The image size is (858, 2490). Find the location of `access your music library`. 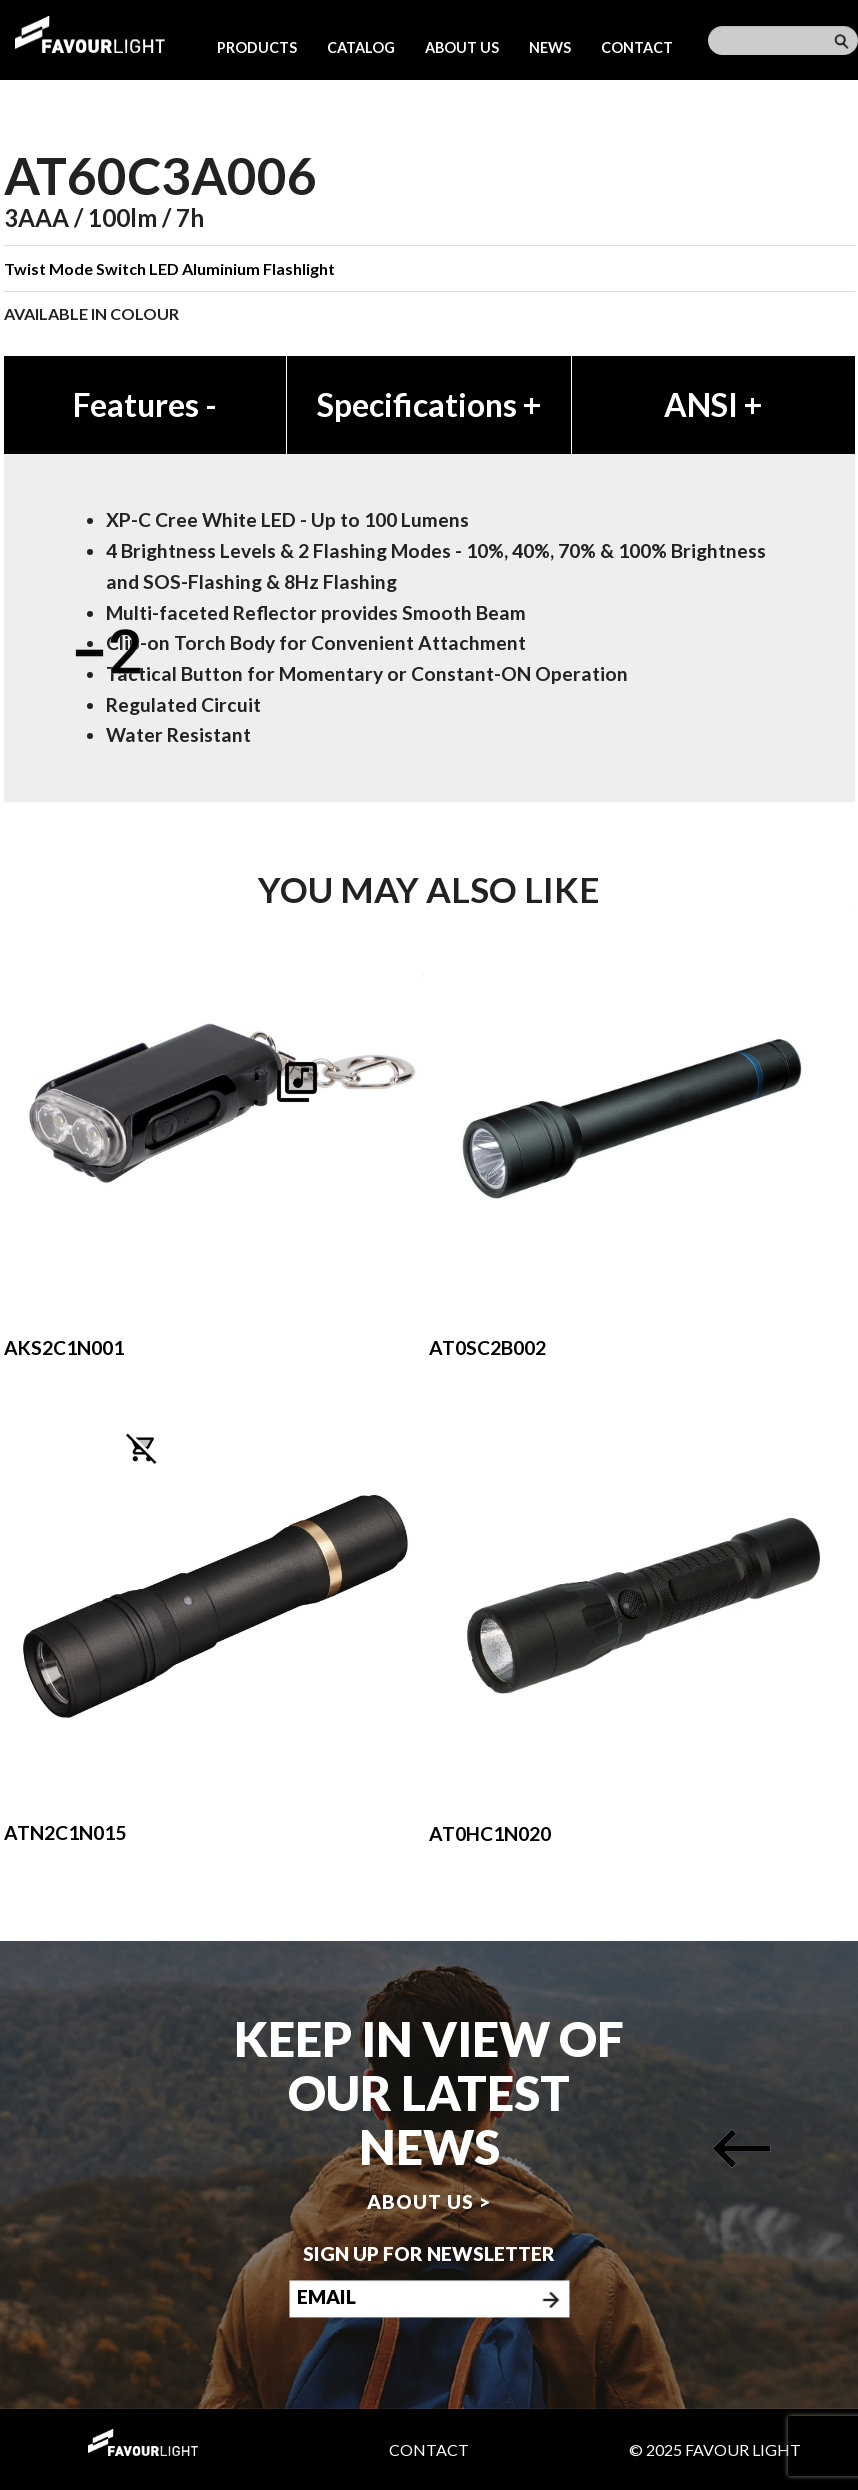

access your music library is located at coordinates (297, 1082).